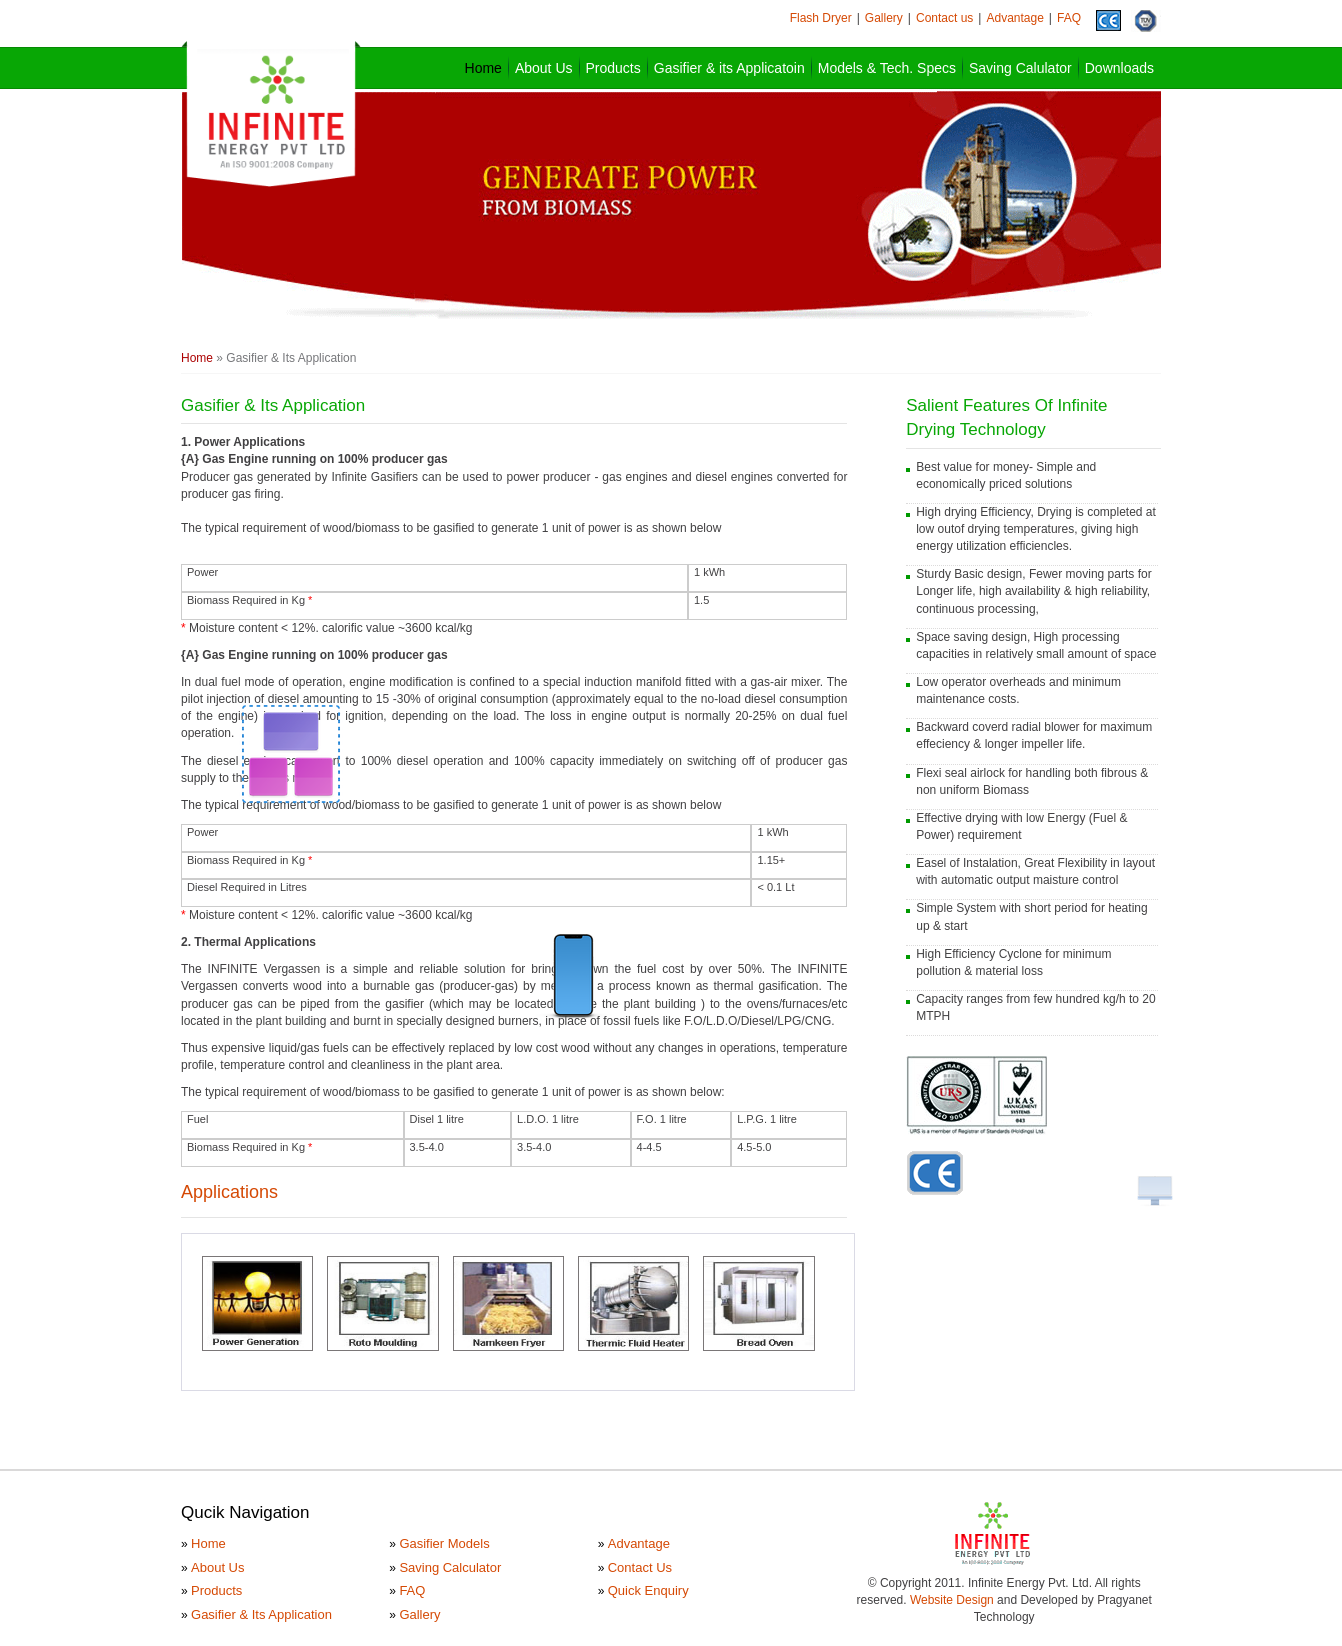 The height and width of the screenshot is (1646, 1342). I want to click on indicates a blue iMac device in your system, so click(1155, 1190).